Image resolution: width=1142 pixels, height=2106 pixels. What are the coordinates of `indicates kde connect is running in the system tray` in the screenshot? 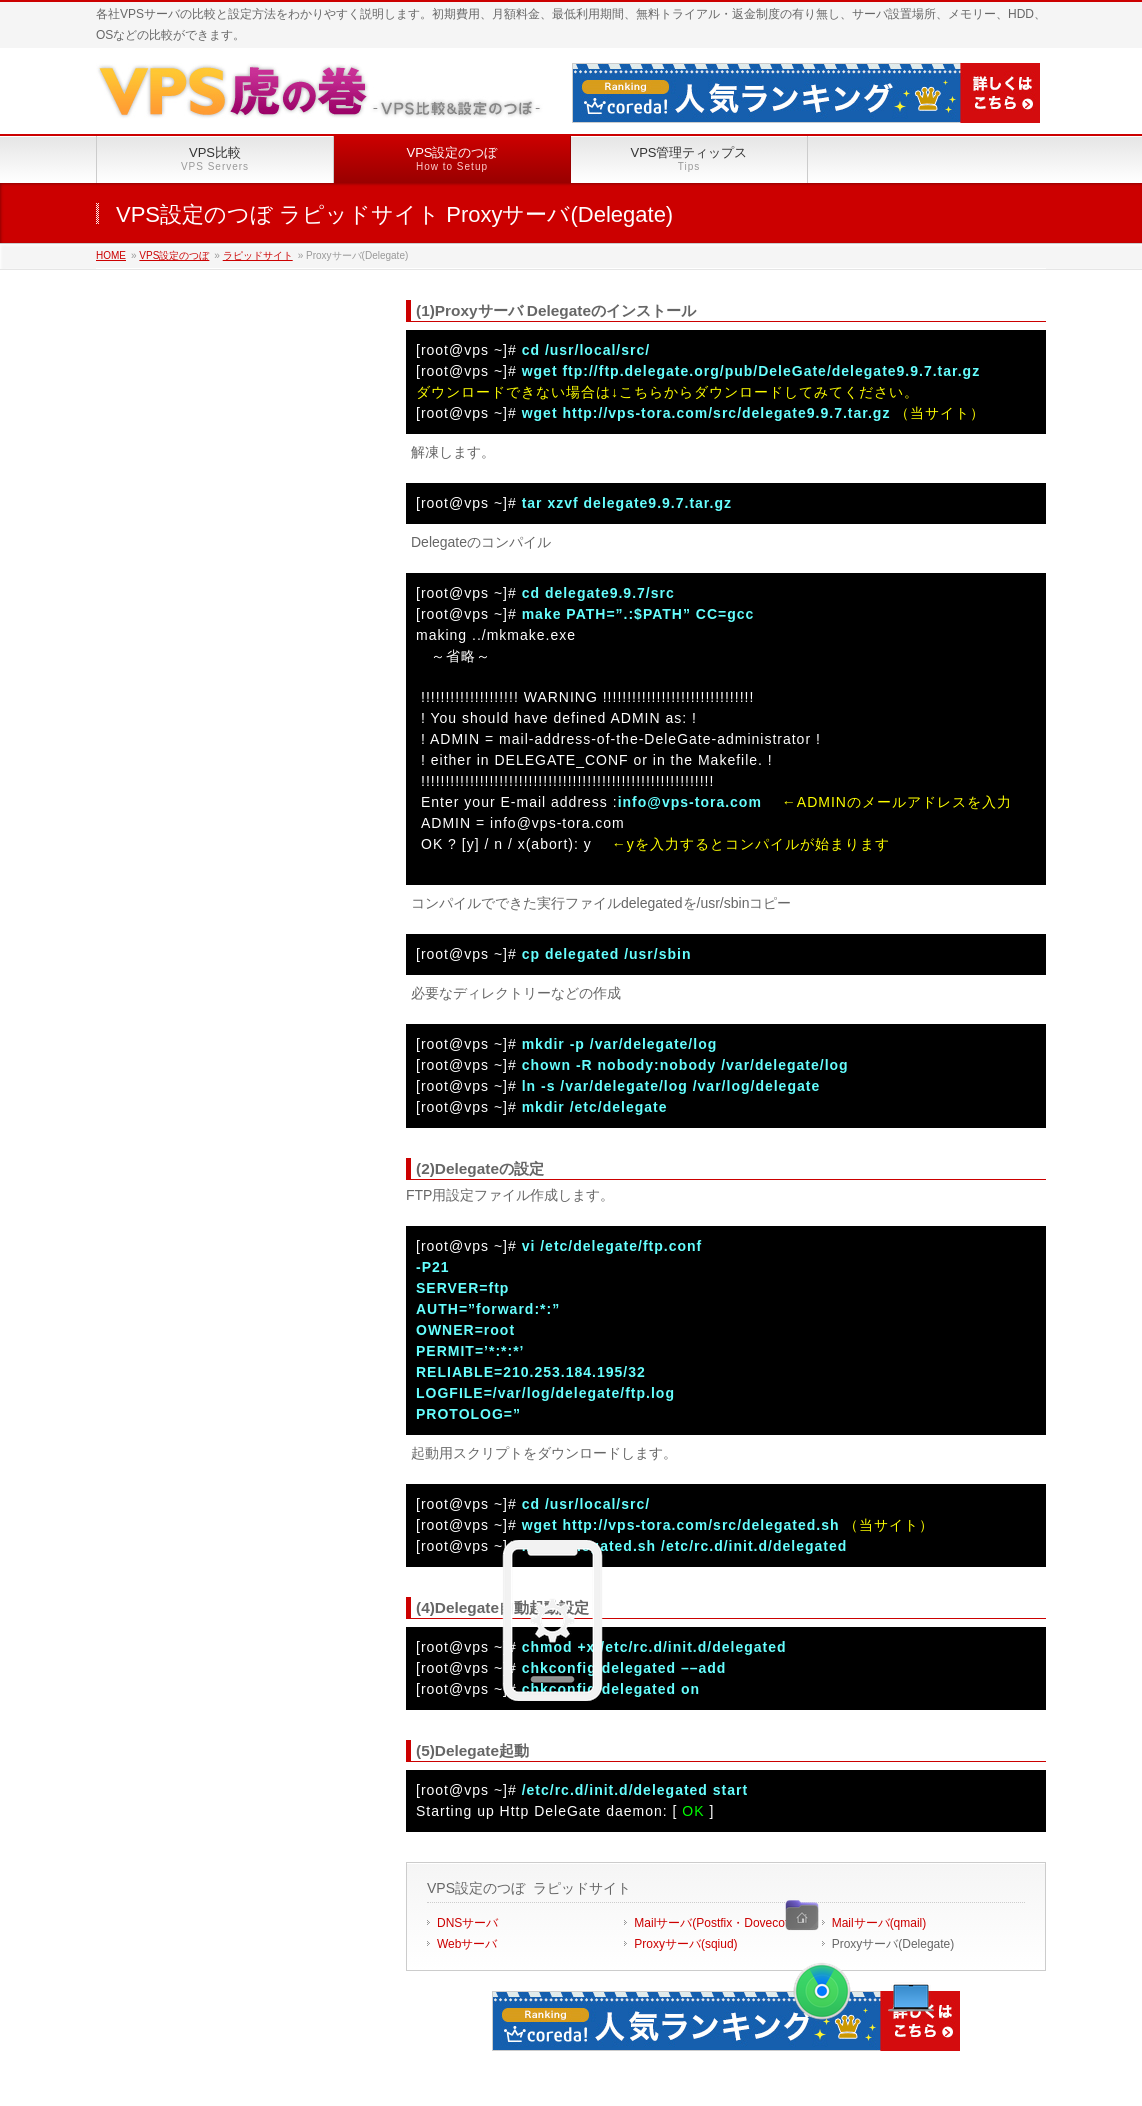 It's located at (552, 1620).